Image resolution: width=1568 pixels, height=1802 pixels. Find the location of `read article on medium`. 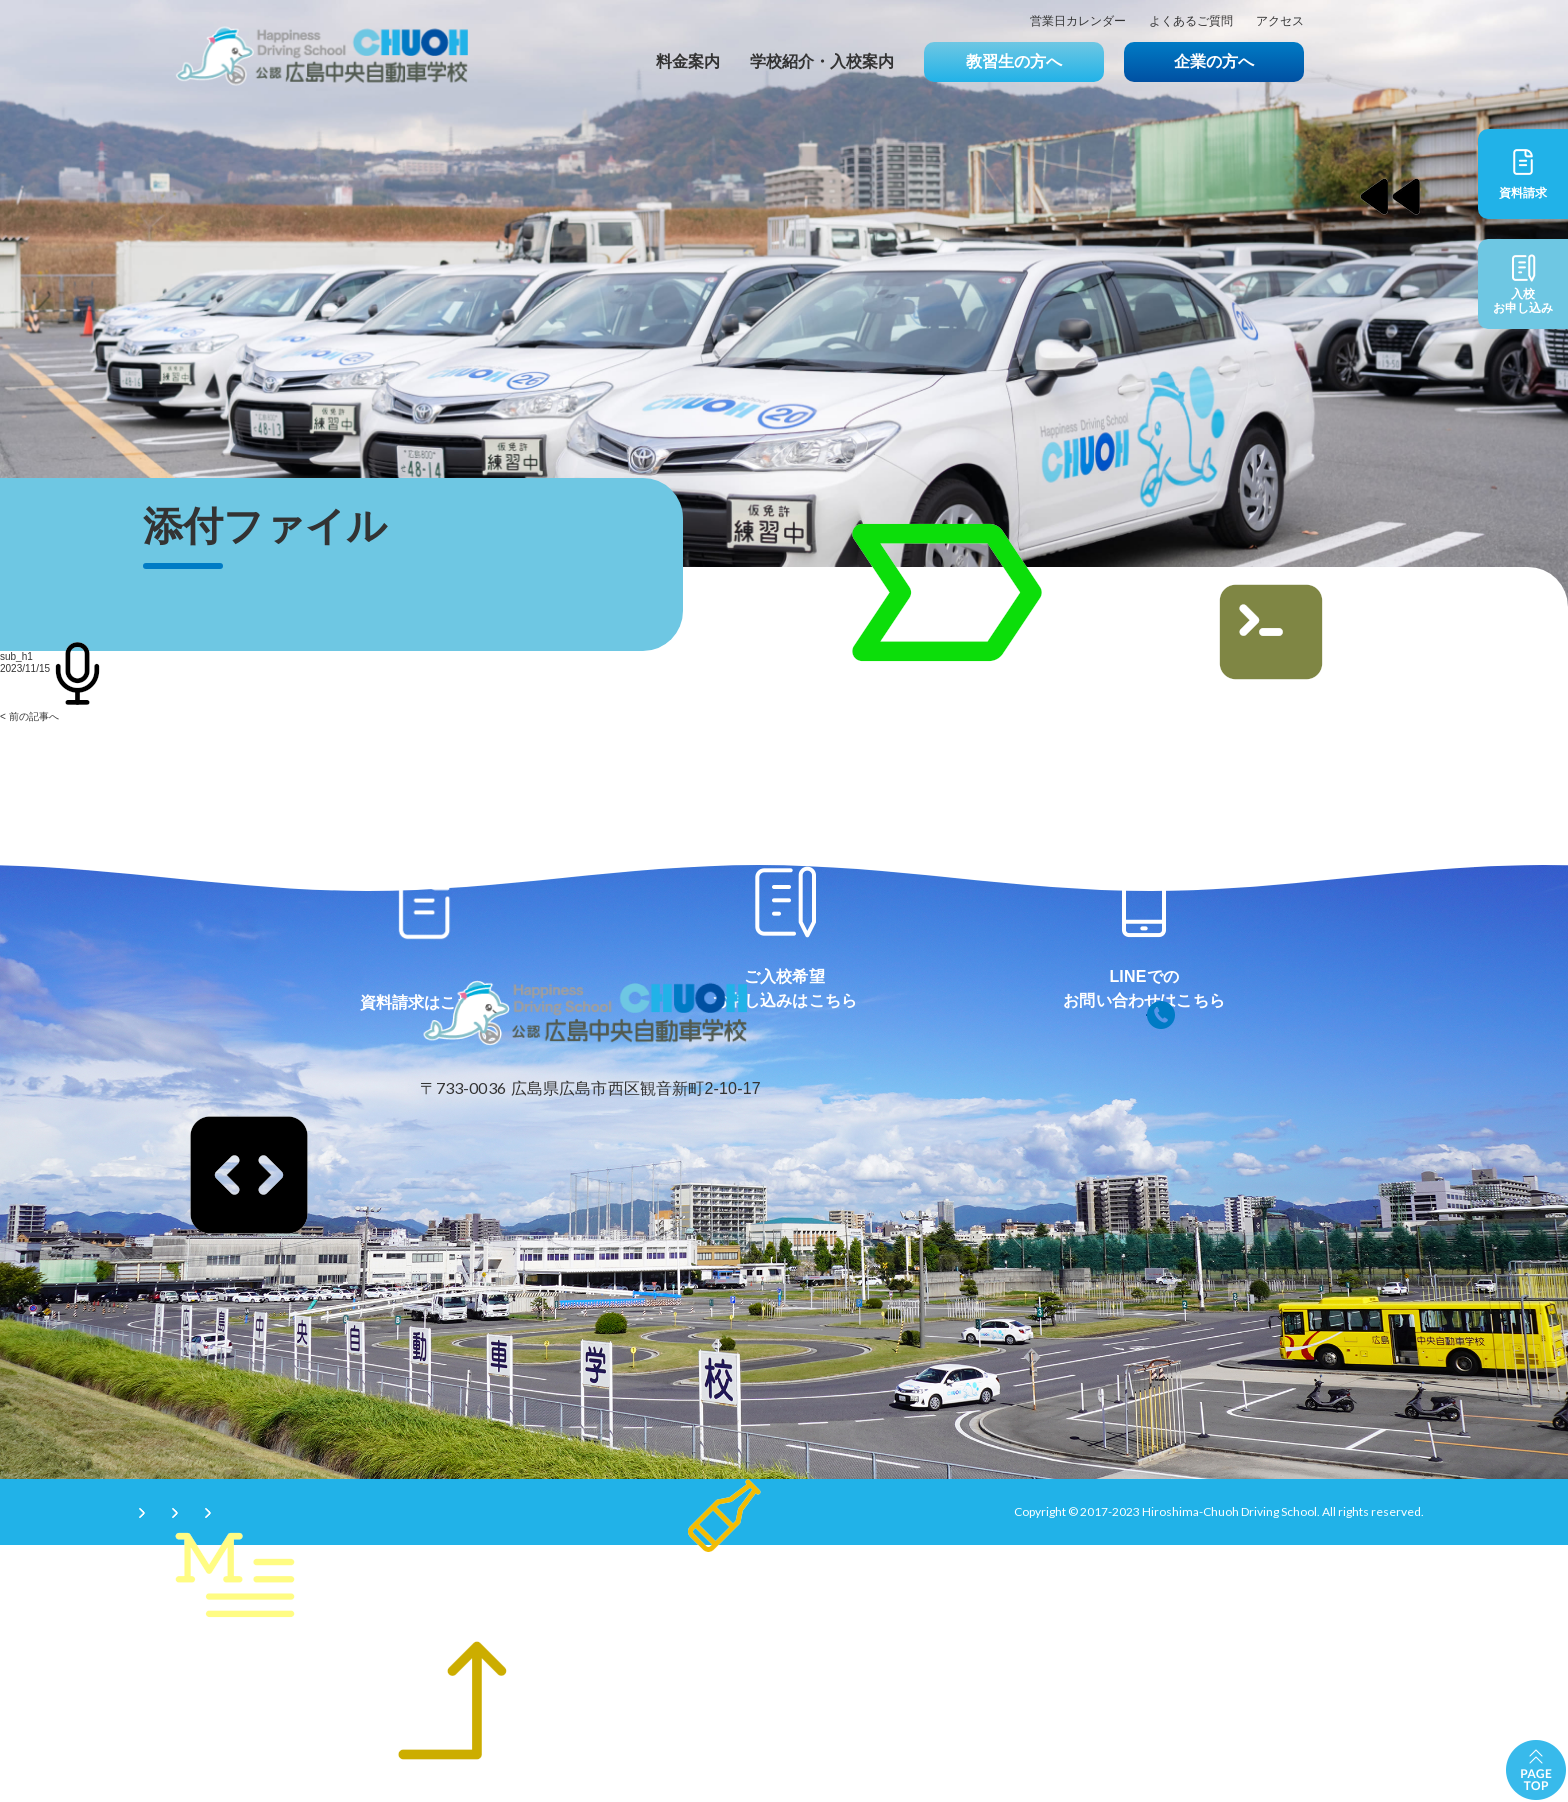

read article on medium is located at coordinates (235, 1575).